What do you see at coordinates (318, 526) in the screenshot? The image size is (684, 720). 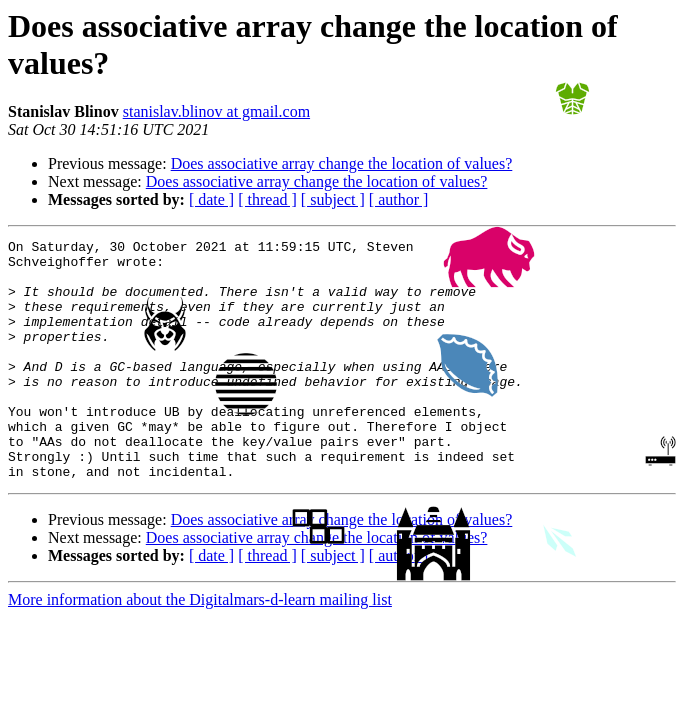 I see `rotate or place a z-shaped tetris block` at bounding box center [318, 526].